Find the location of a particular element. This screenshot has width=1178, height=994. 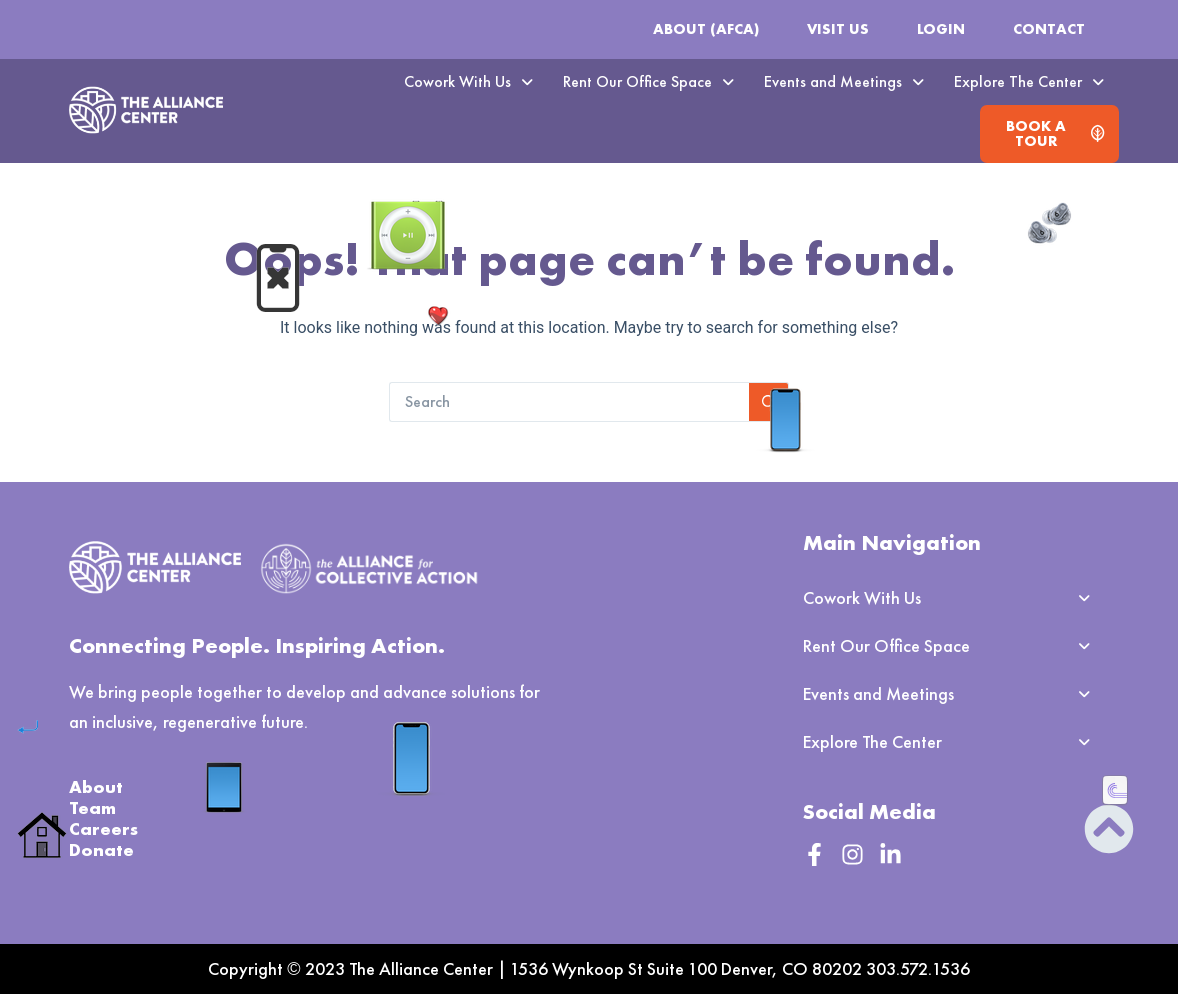

reply to an email message is located at coordinates (27, 725).